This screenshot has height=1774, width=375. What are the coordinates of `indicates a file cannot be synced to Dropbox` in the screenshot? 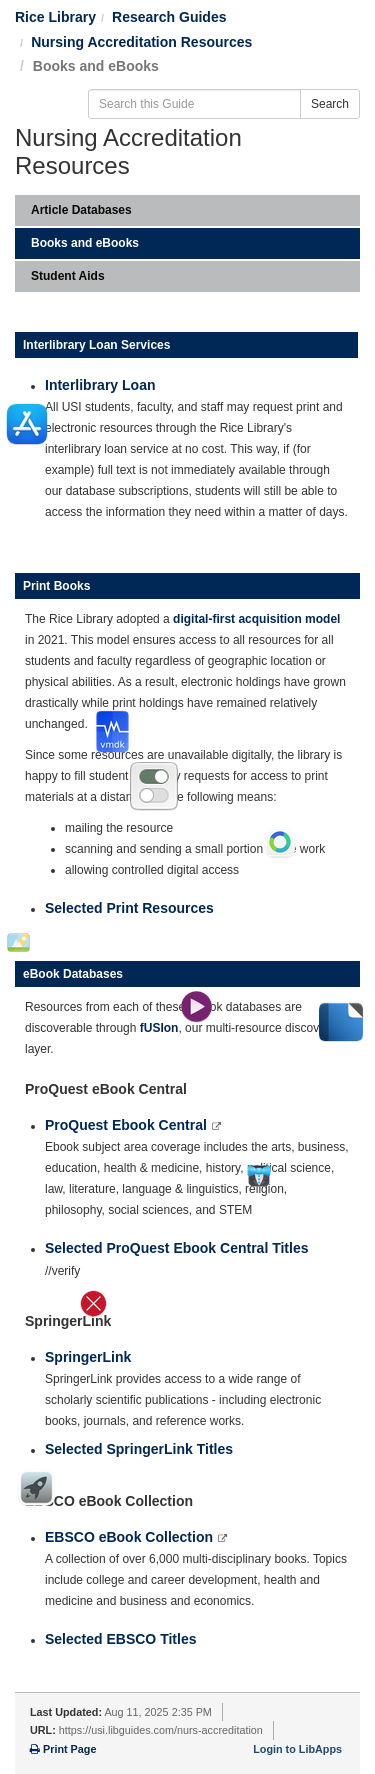 It's located at (93, 1303).